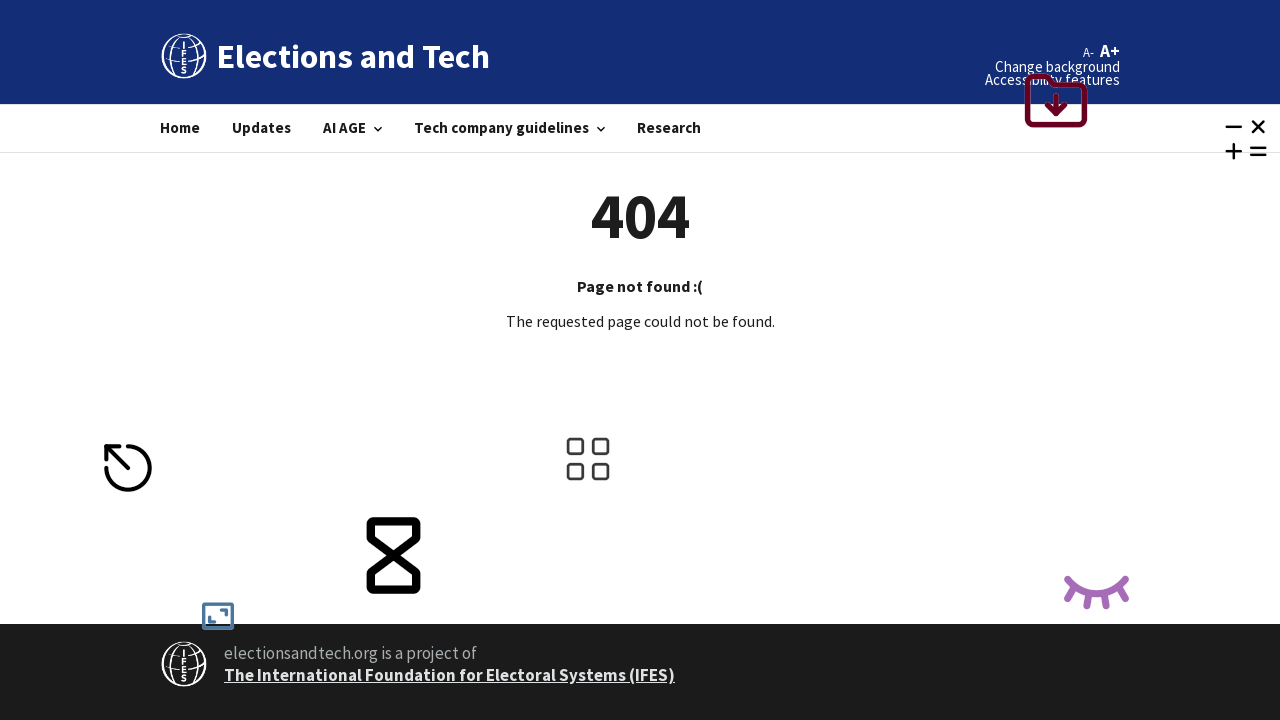 This screenshot has height=720, width=1280. What do you see at coordinates (588, 459) in the screenshot?
I see `view all applications` at bounding box center [588, 459].